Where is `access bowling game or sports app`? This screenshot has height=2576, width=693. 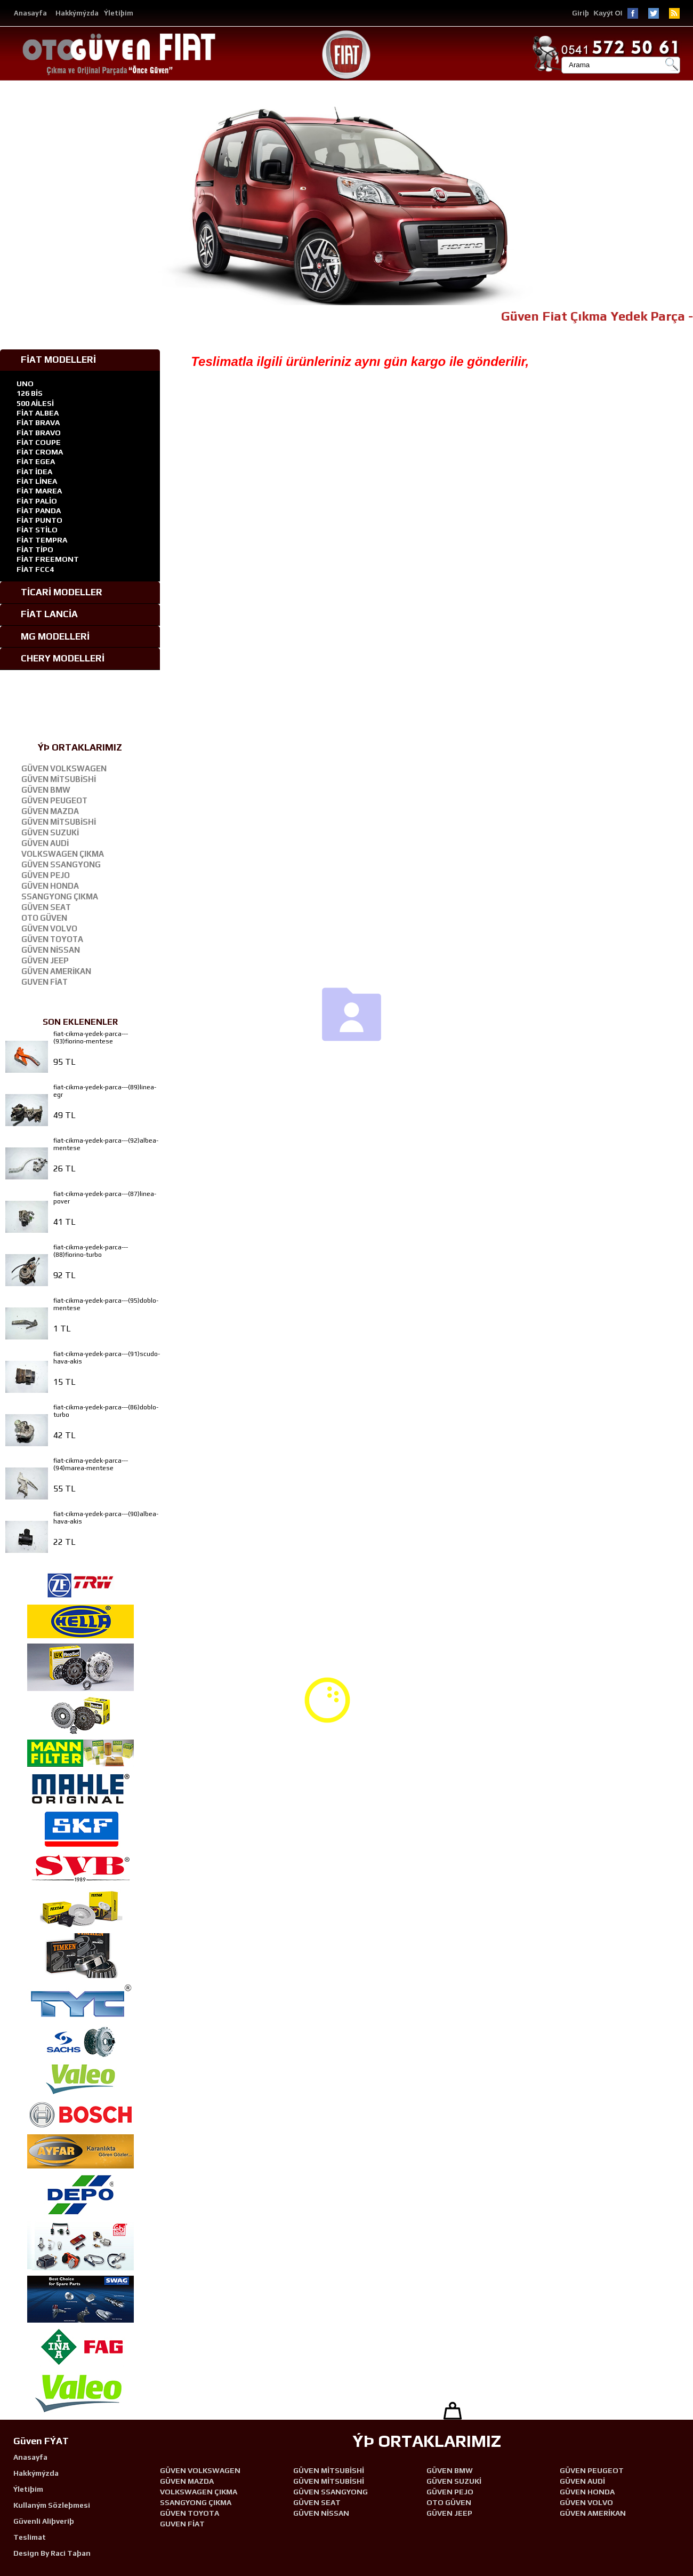
access bowling game or sports app is located at coordinates (327, 1700).